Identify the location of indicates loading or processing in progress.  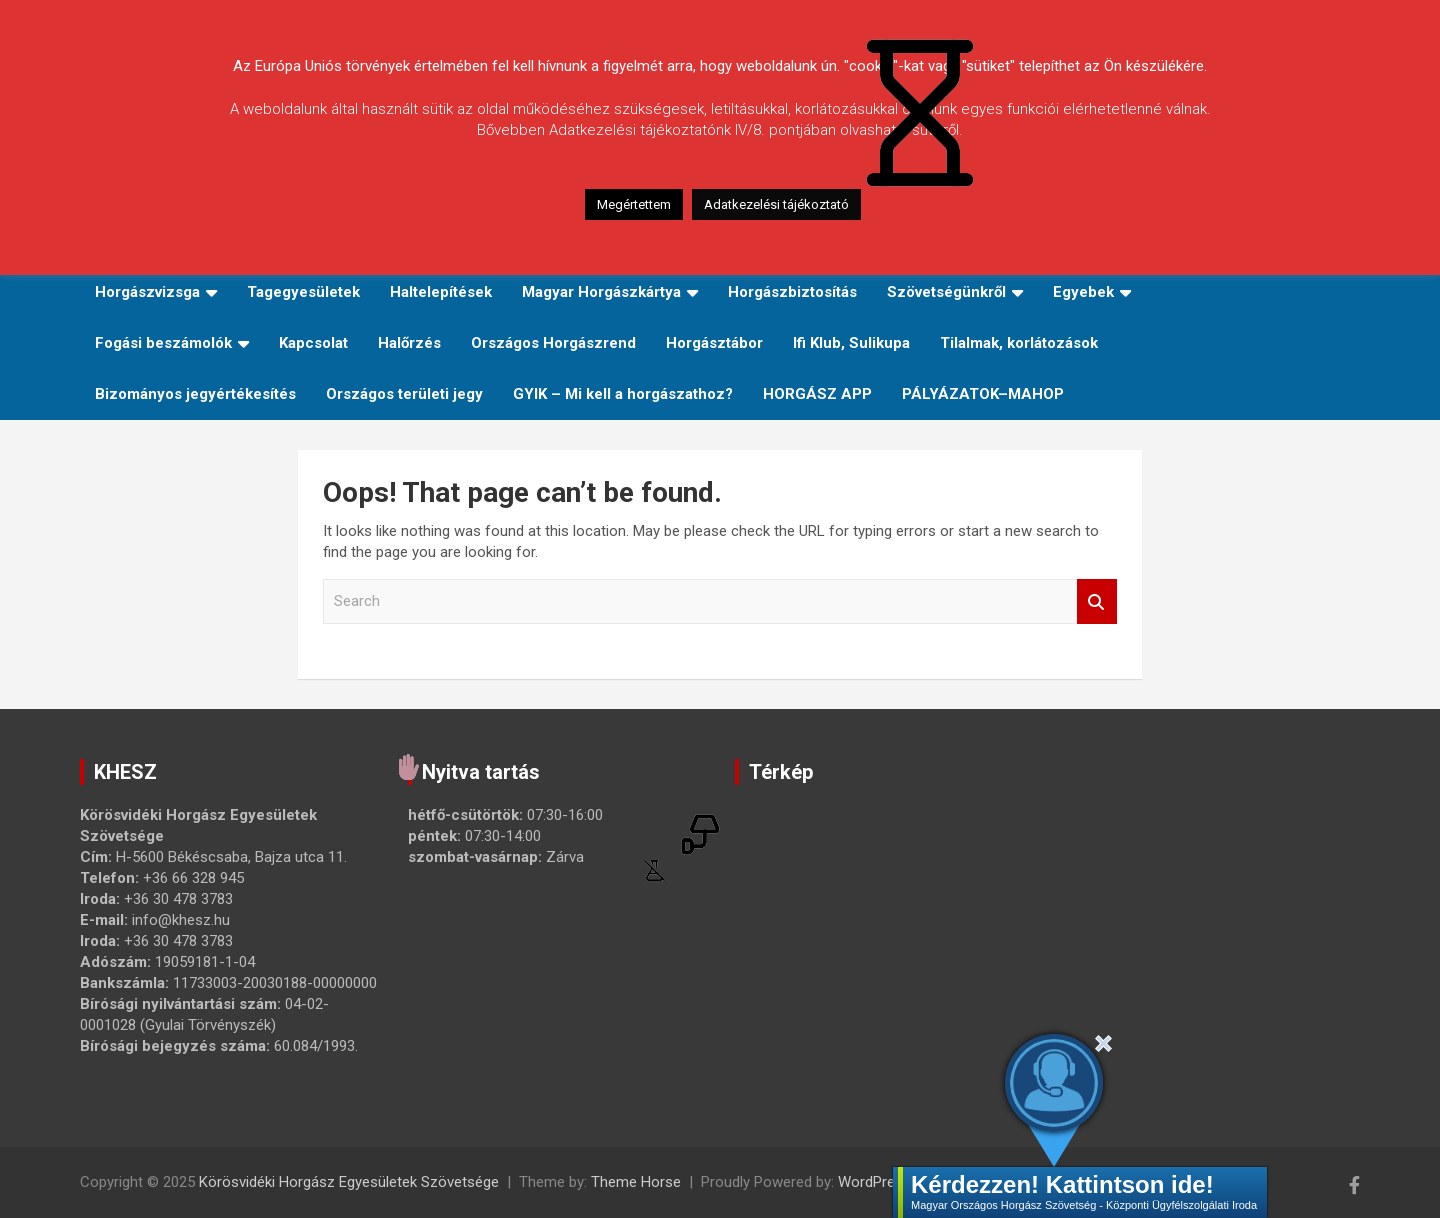
(920, 113).